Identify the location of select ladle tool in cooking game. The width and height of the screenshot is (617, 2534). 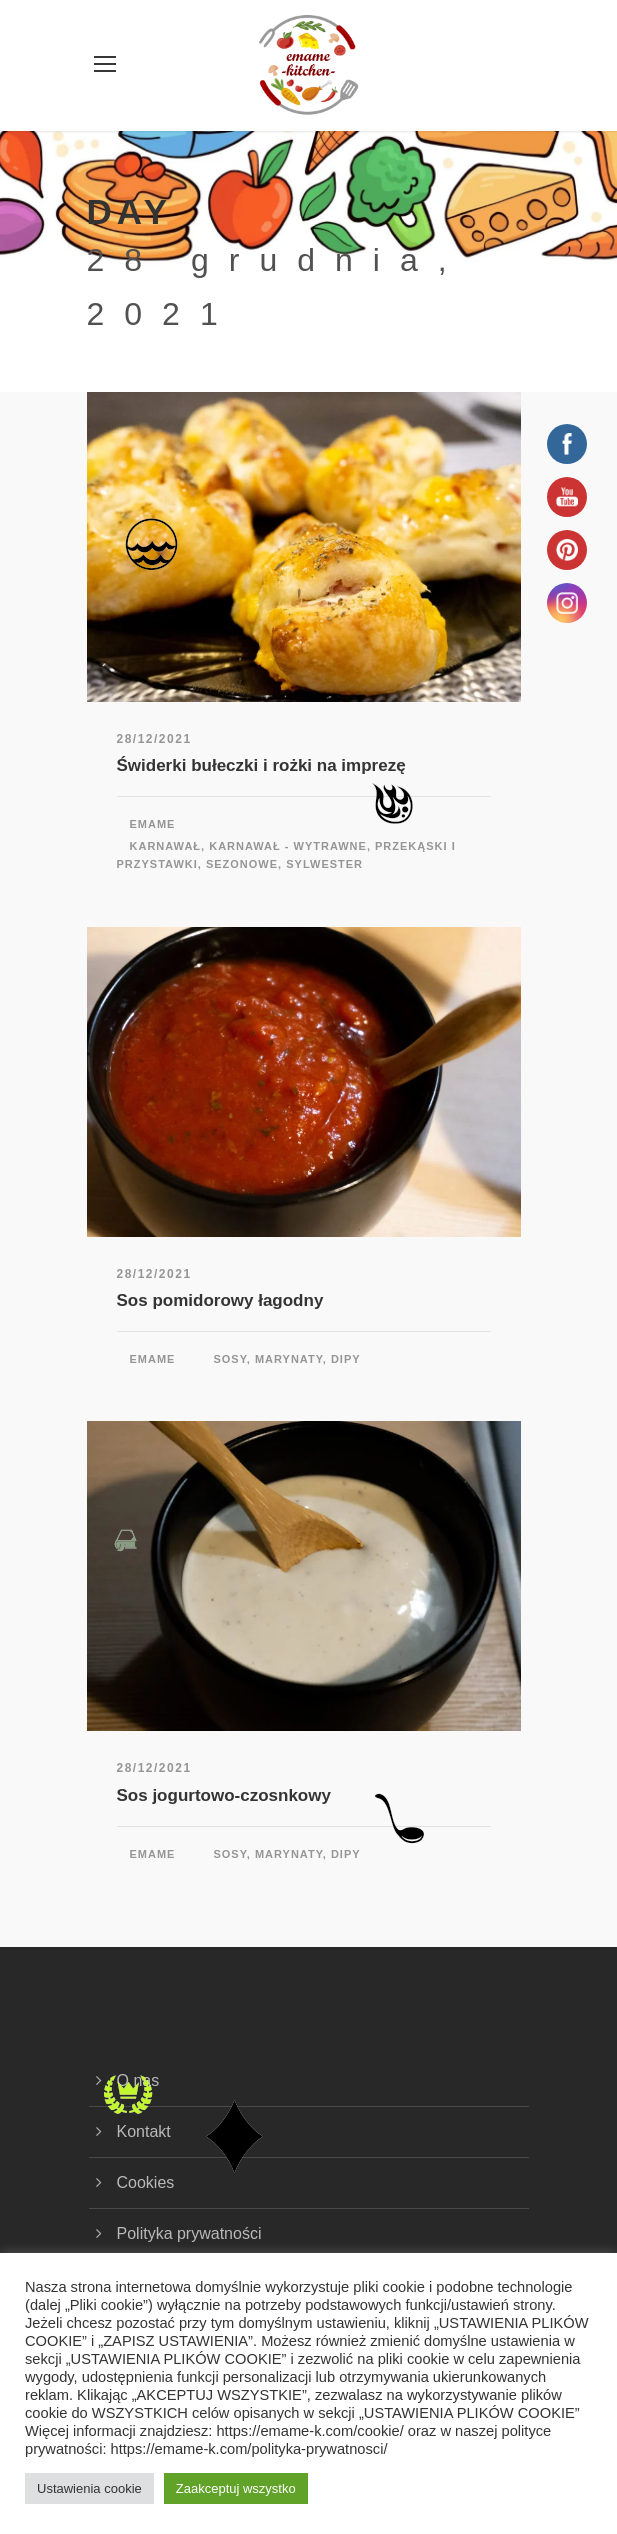
(399, 1818).